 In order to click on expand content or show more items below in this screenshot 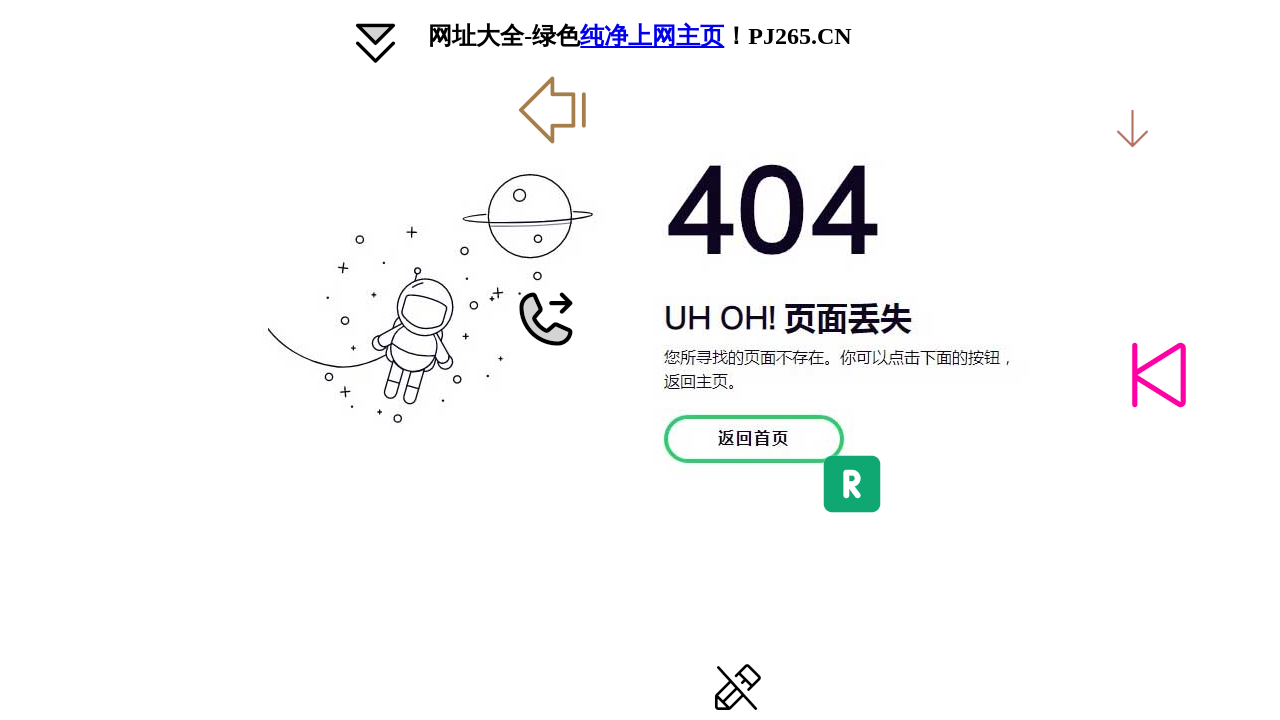, I will do `click(375, 41)`.